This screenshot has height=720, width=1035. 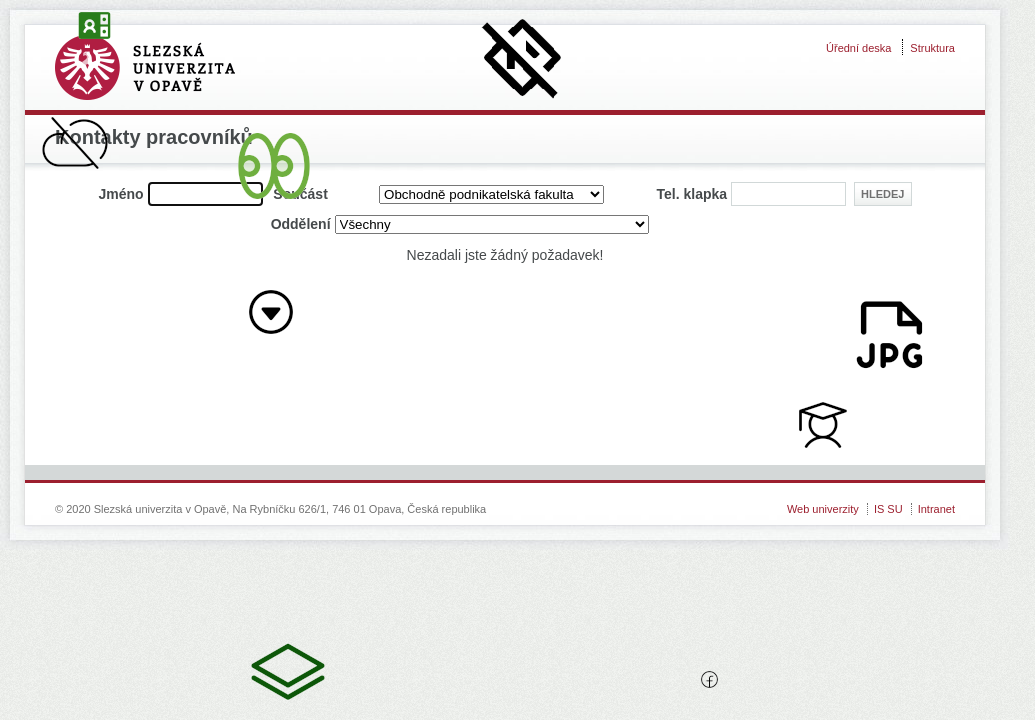 I want to click on view or open a JPG image file, so click(x=891, y=337).